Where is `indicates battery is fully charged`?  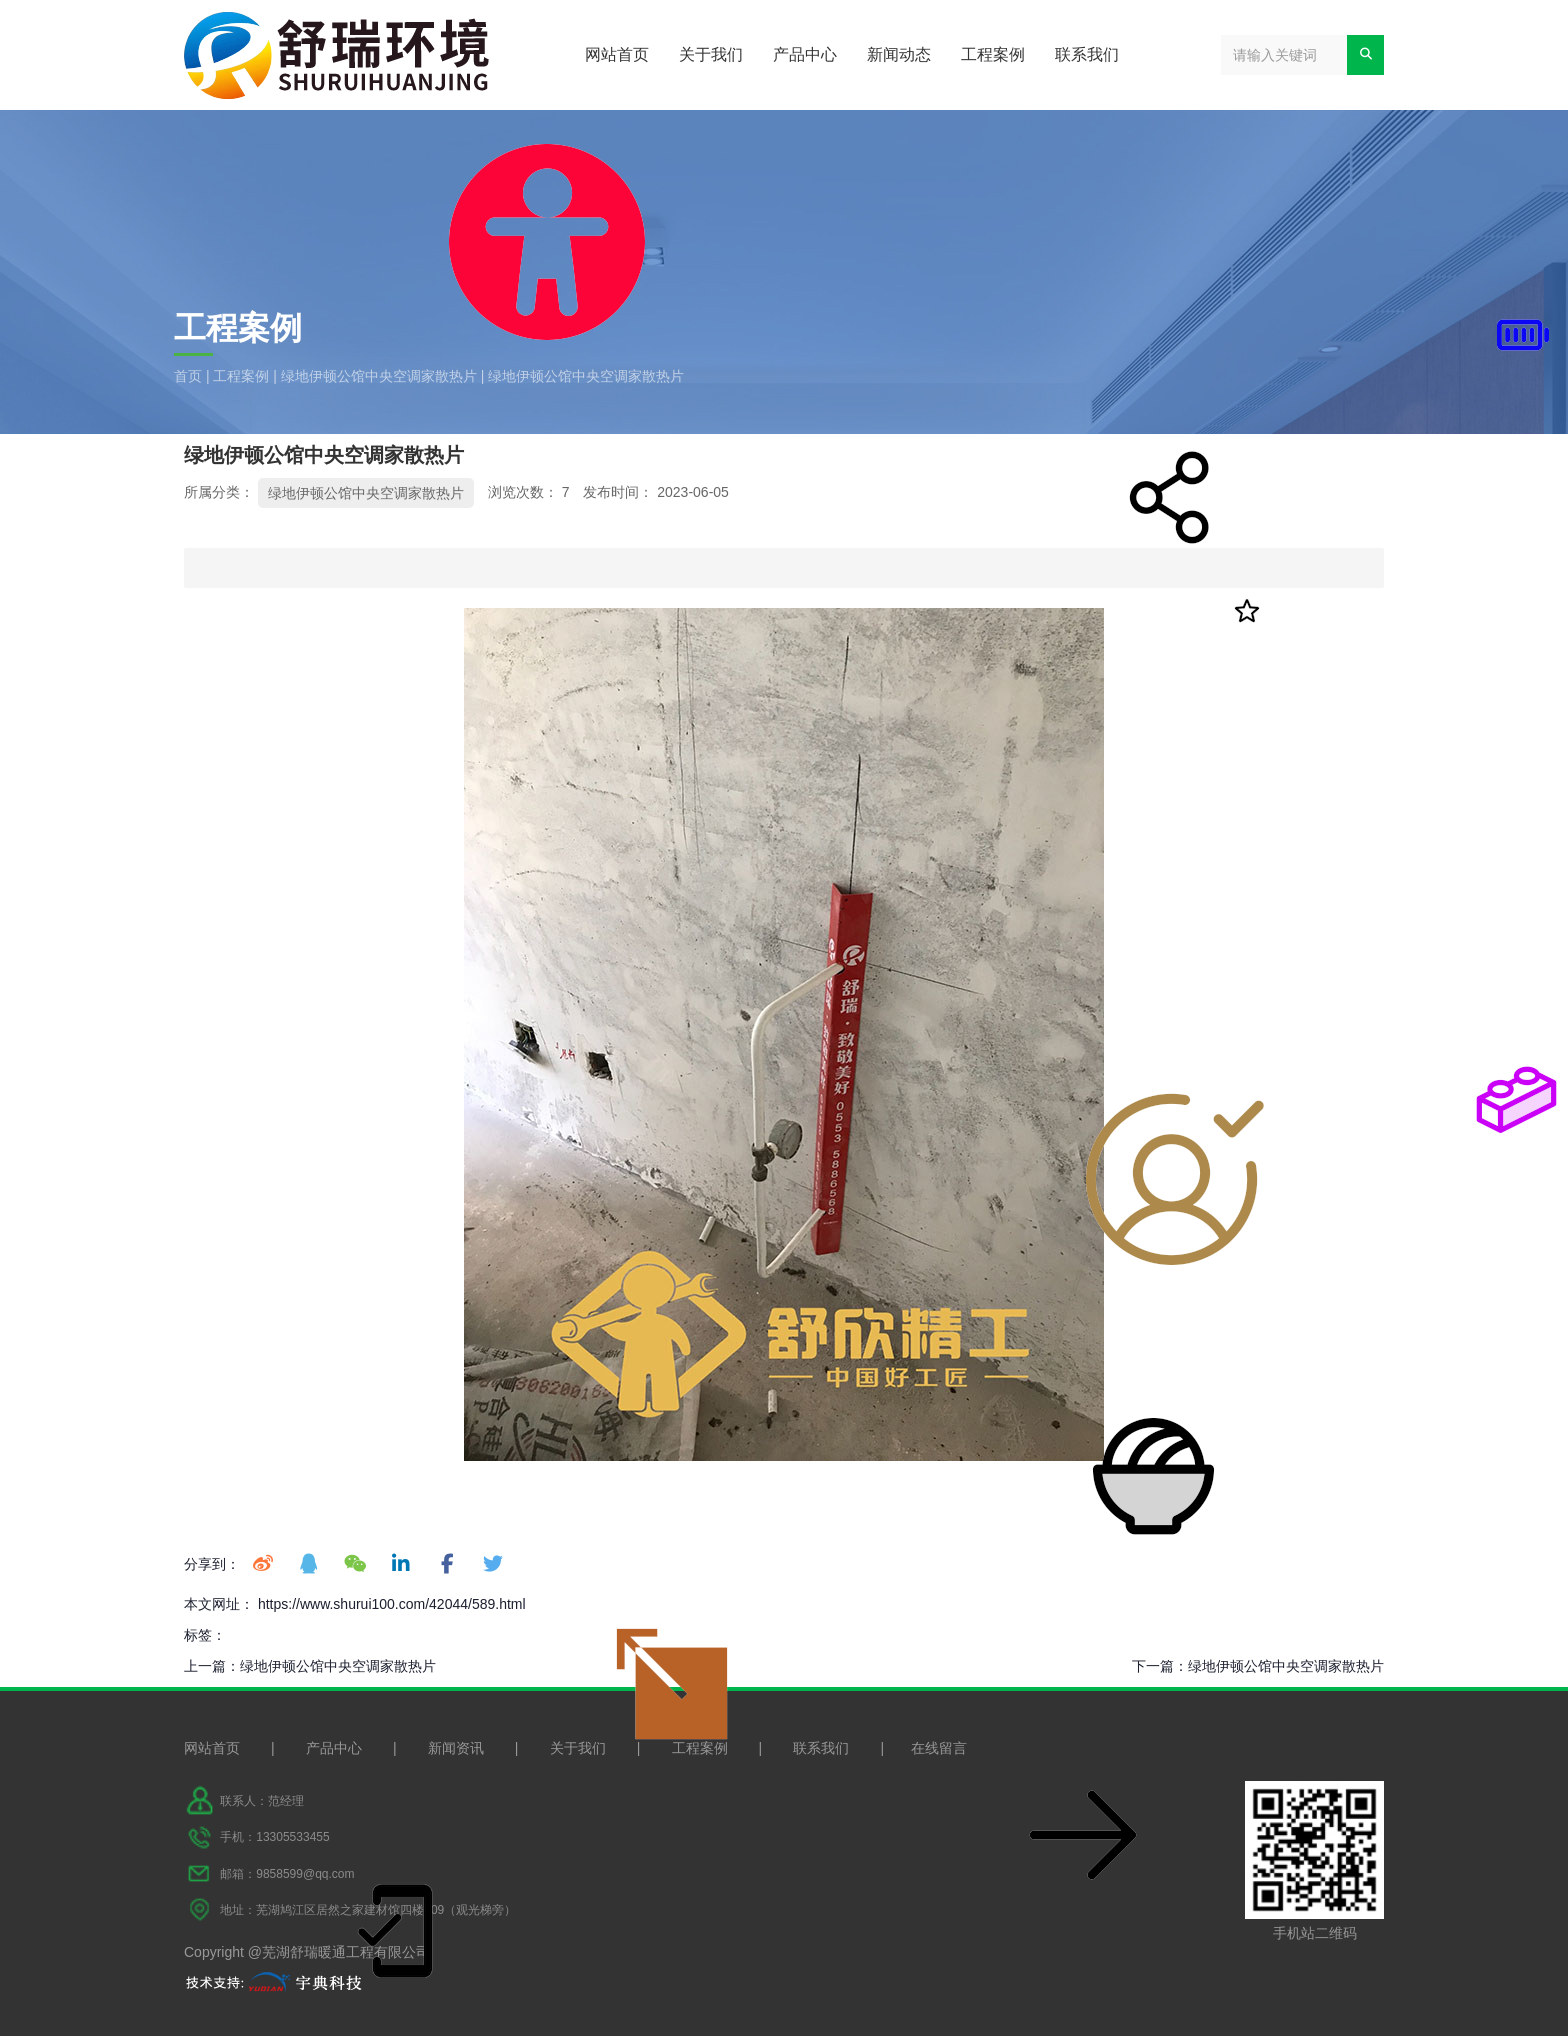
indicates battery is fully charged is located at coordinates (1523, 335).